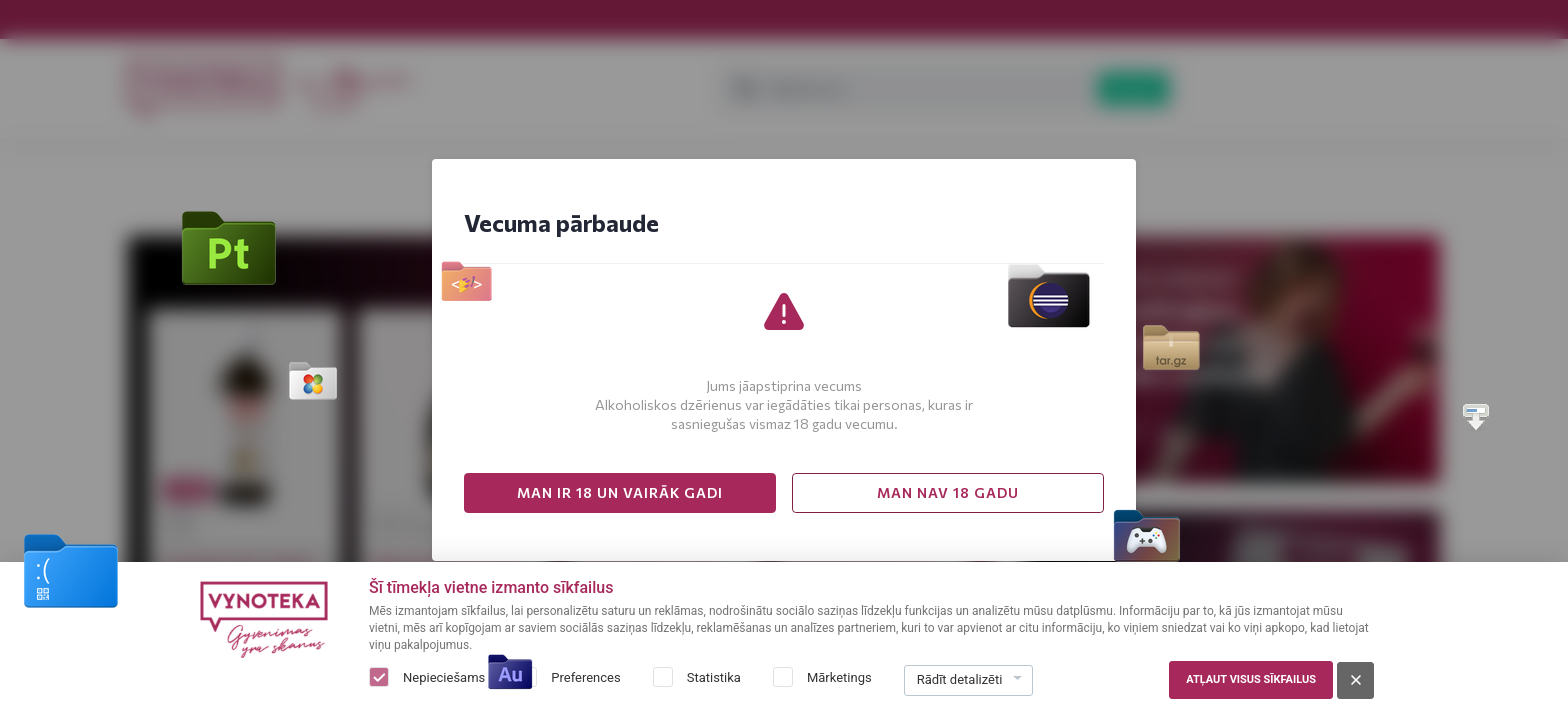 Image resolution: width=1568 pixels, height=720 pixels. What do you see at coordinates (1171, 349) in the screenshot?
I see `folder containing tar.gz compressed archive files` at bounding box center [1171, 349].